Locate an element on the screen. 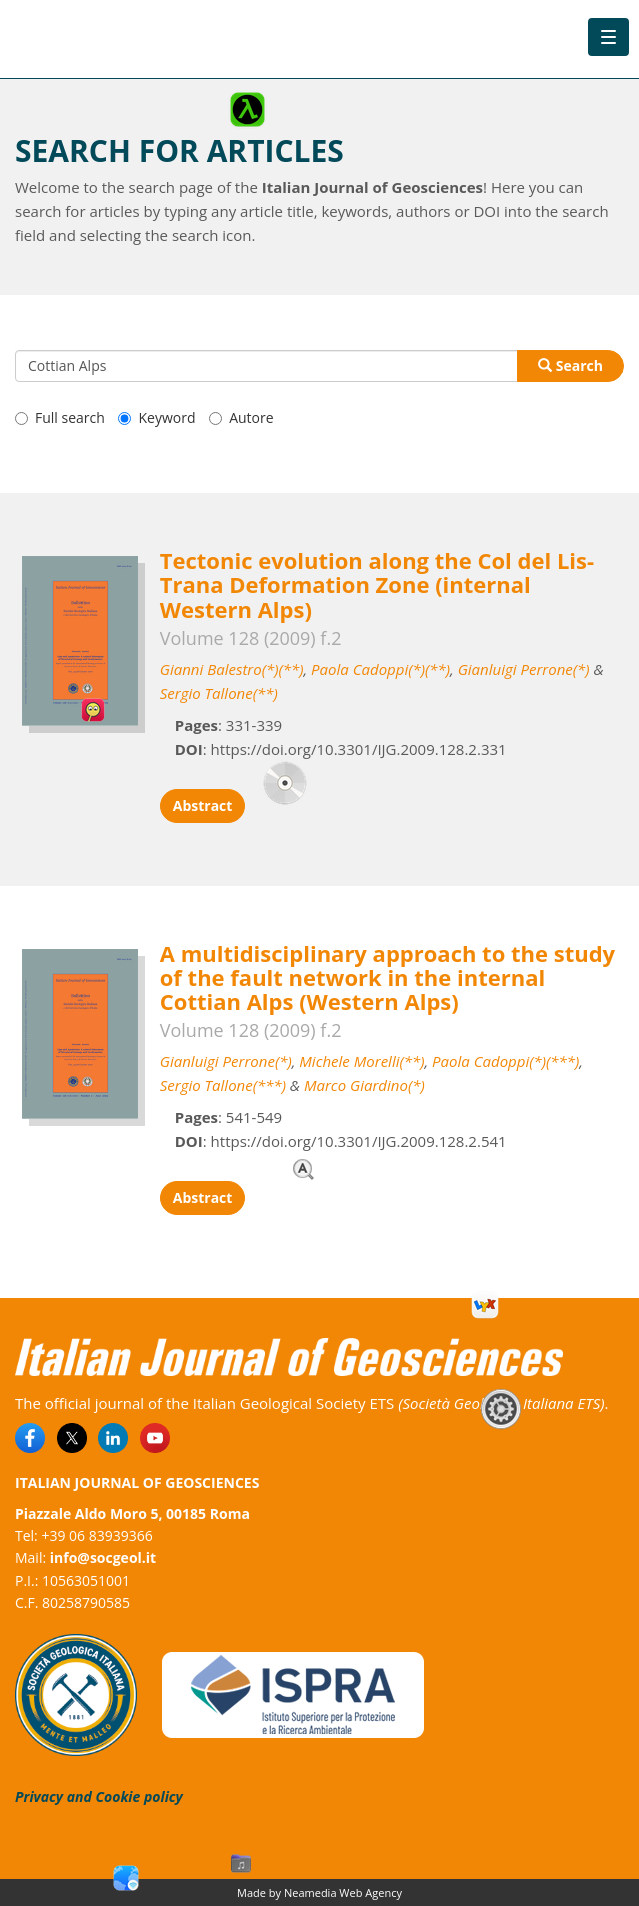 This screenshot has width=639, height=1906. search for files or documents is located at coordinates (303, 1169).